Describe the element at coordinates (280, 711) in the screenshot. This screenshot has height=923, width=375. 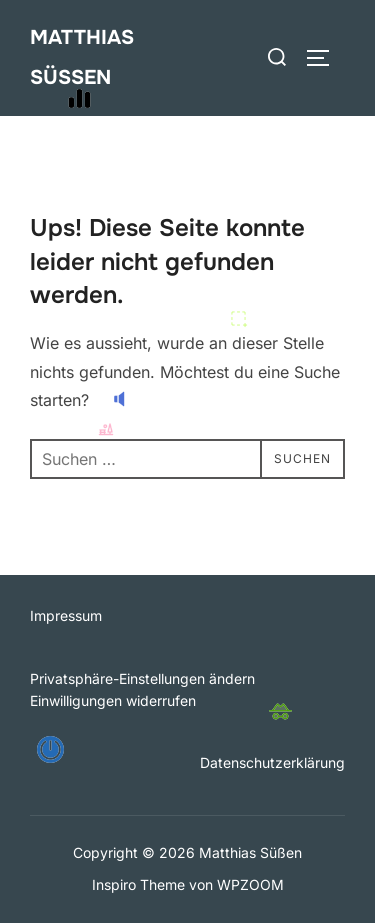
I see `enable incognito or private browsing mode` at that location.